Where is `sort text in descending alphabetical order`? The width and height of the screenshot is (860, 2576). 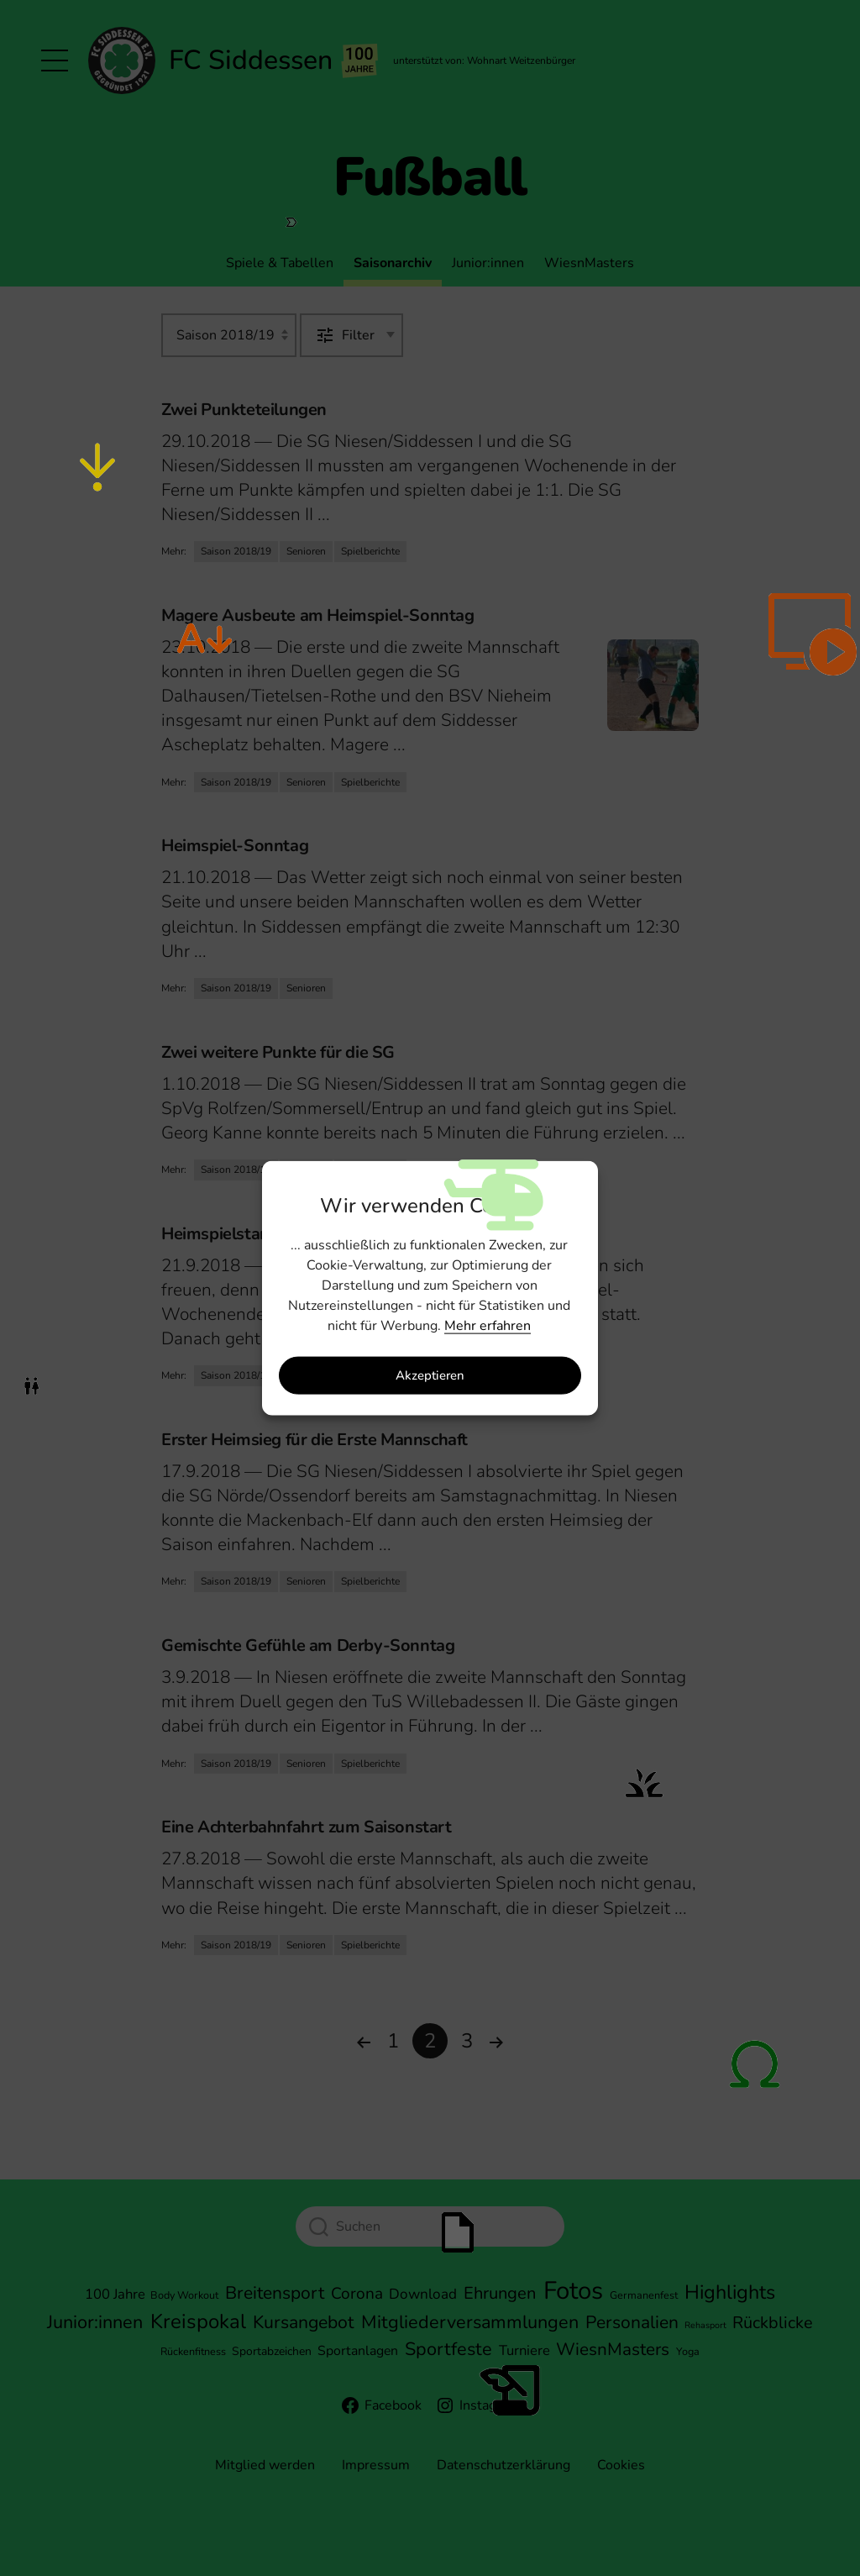
sort text in descending alphabetical order is located at coordinates (204, 640).